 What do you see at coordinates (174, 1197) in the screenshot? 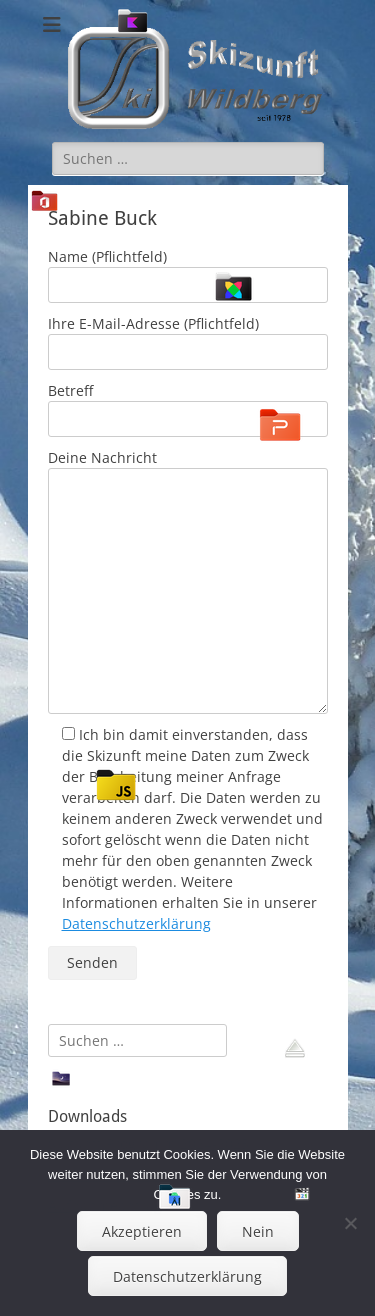
I see `open android studio projects folder` at bounding box center [174, 1197].